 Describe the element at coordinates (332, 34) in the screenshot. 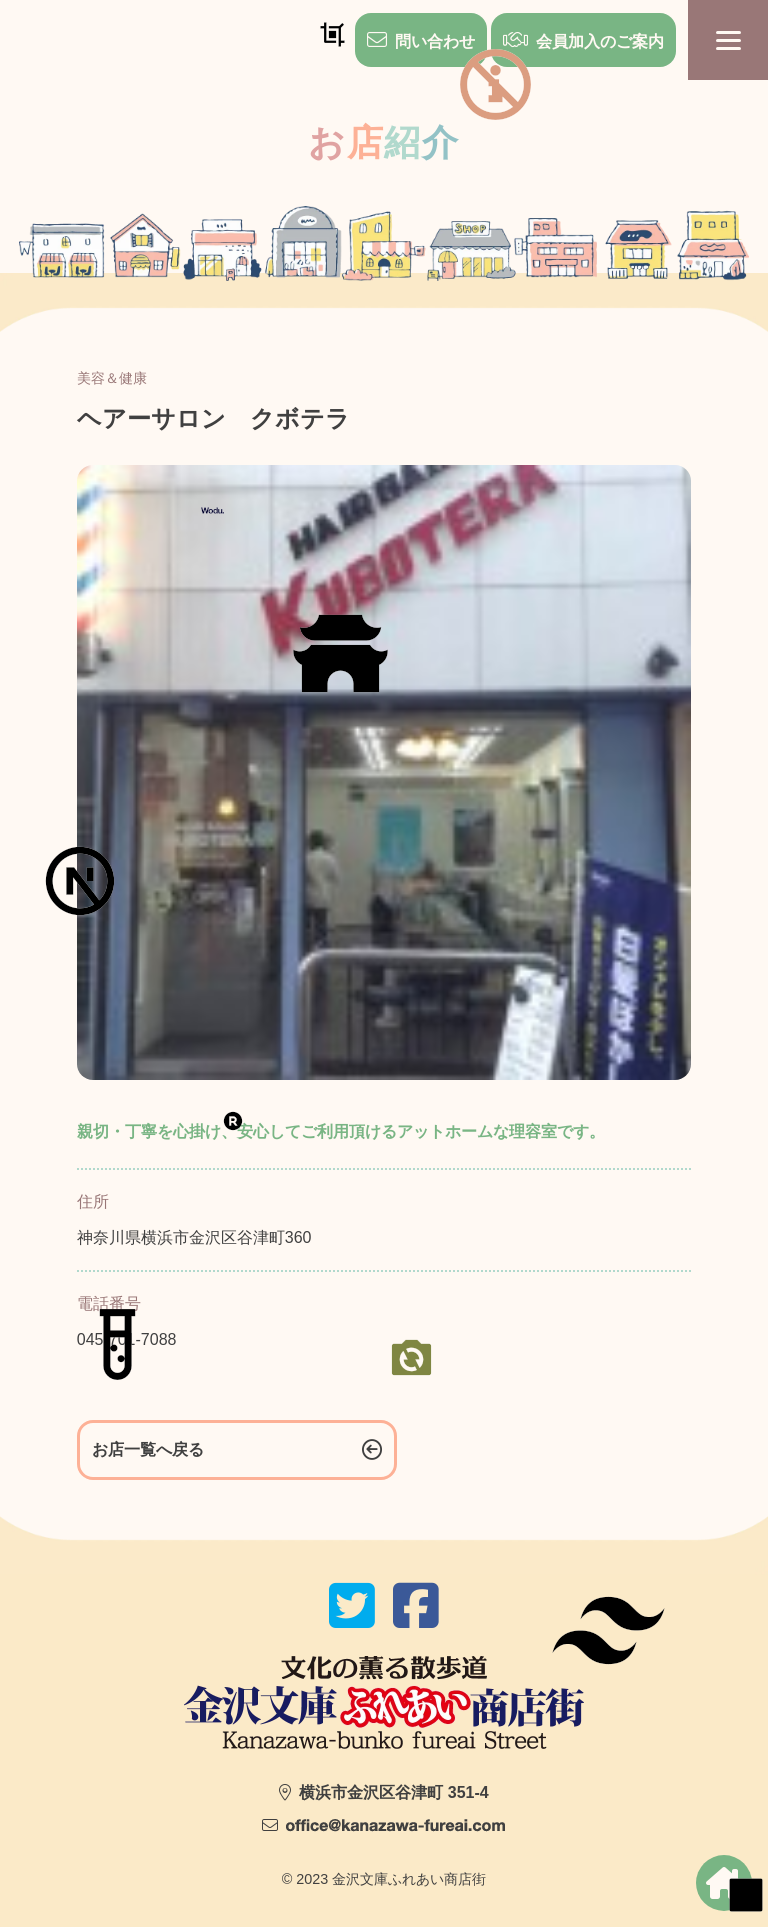

I see `crop an image or photo` at that location.